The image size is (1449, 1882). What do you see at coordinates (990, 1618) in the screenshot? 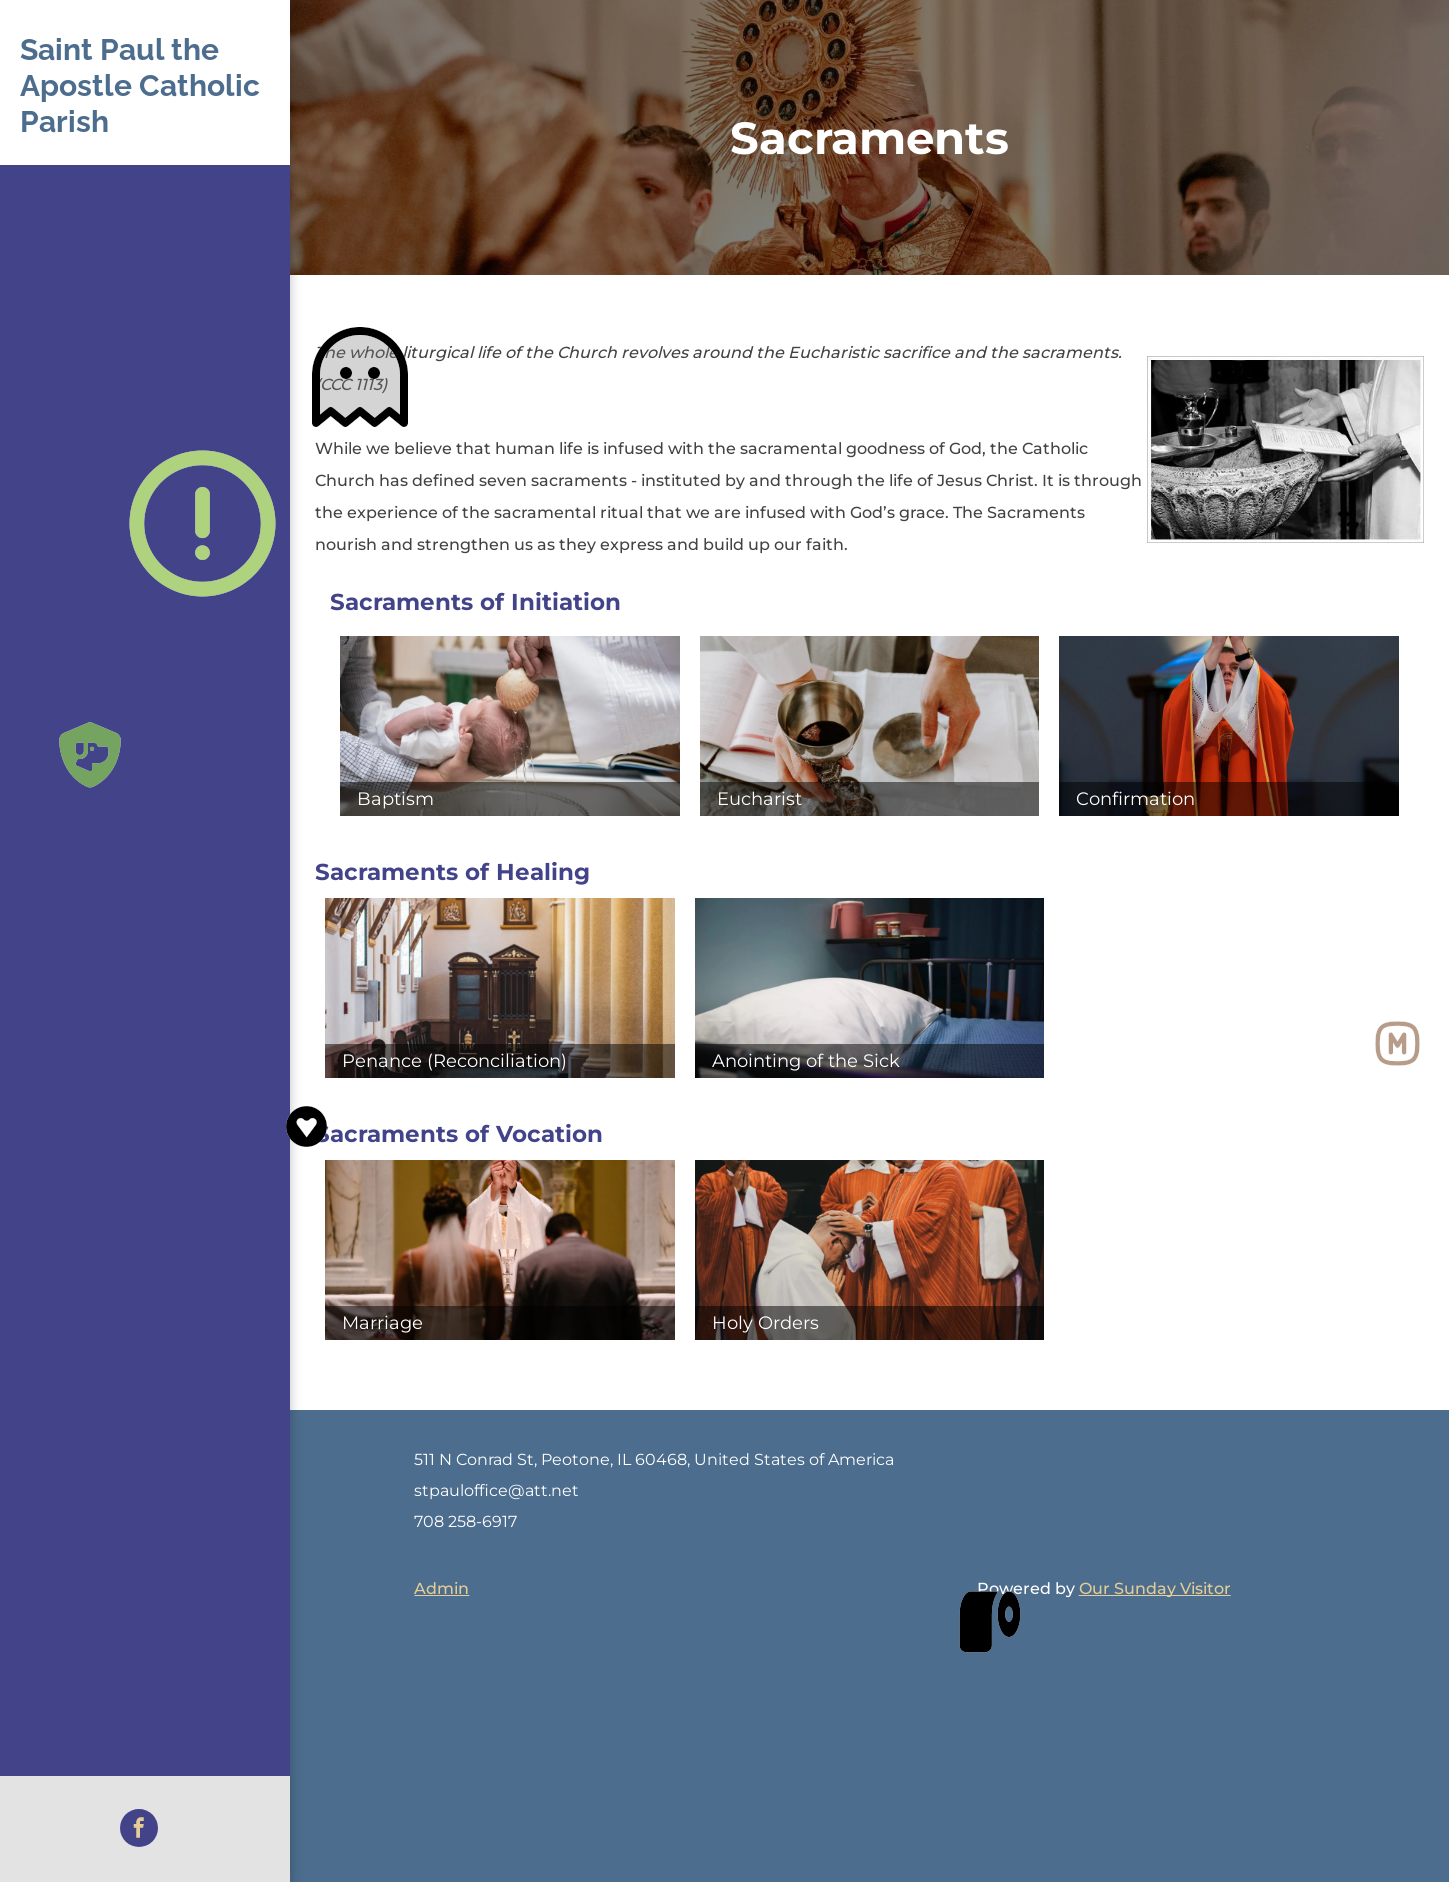
I see `indicates restroom or bathroom location` at bounding box center [990, 1618].